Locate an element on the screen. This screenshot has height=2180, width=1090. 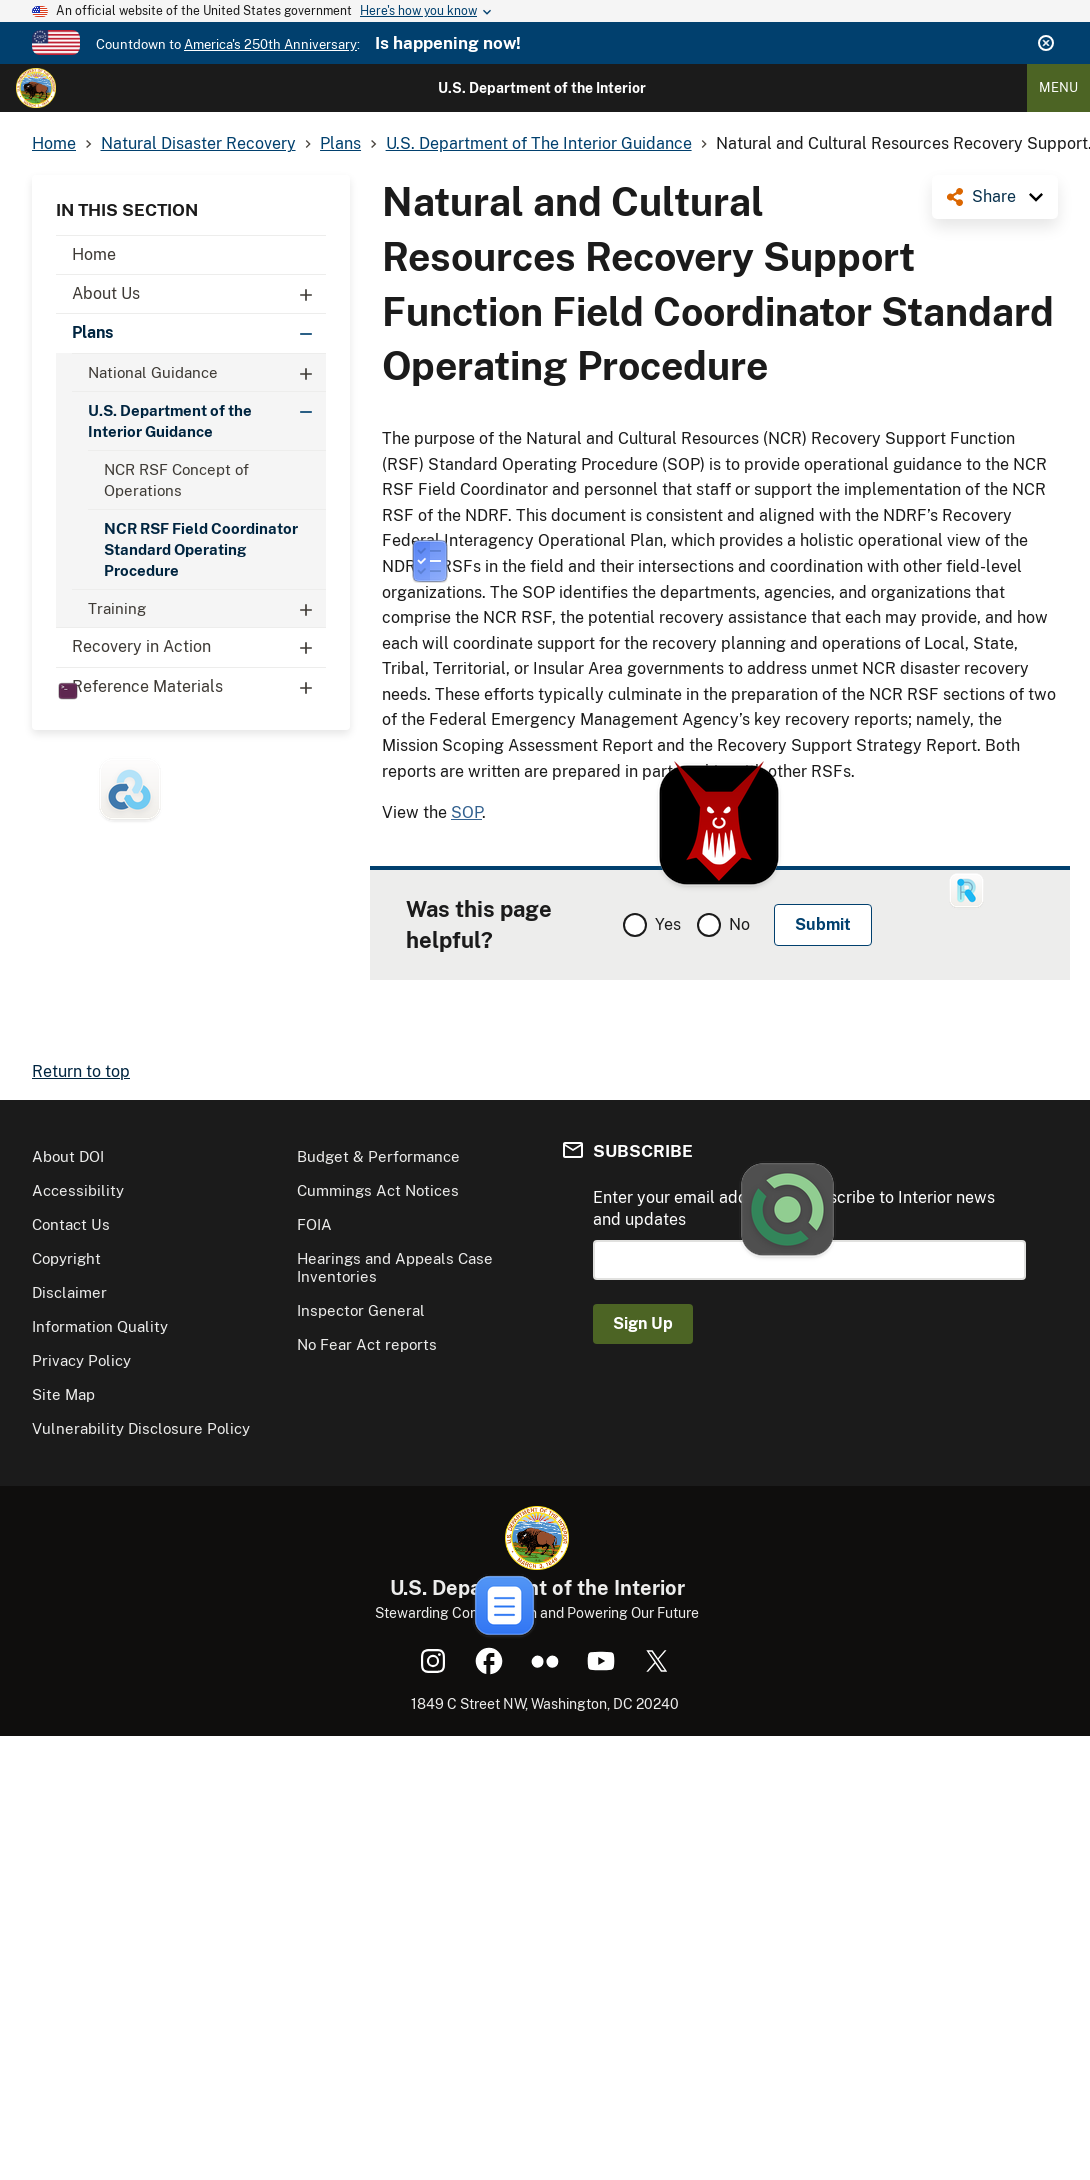
open system actions or shortcuts settings is located at coordinates (504, 1606).